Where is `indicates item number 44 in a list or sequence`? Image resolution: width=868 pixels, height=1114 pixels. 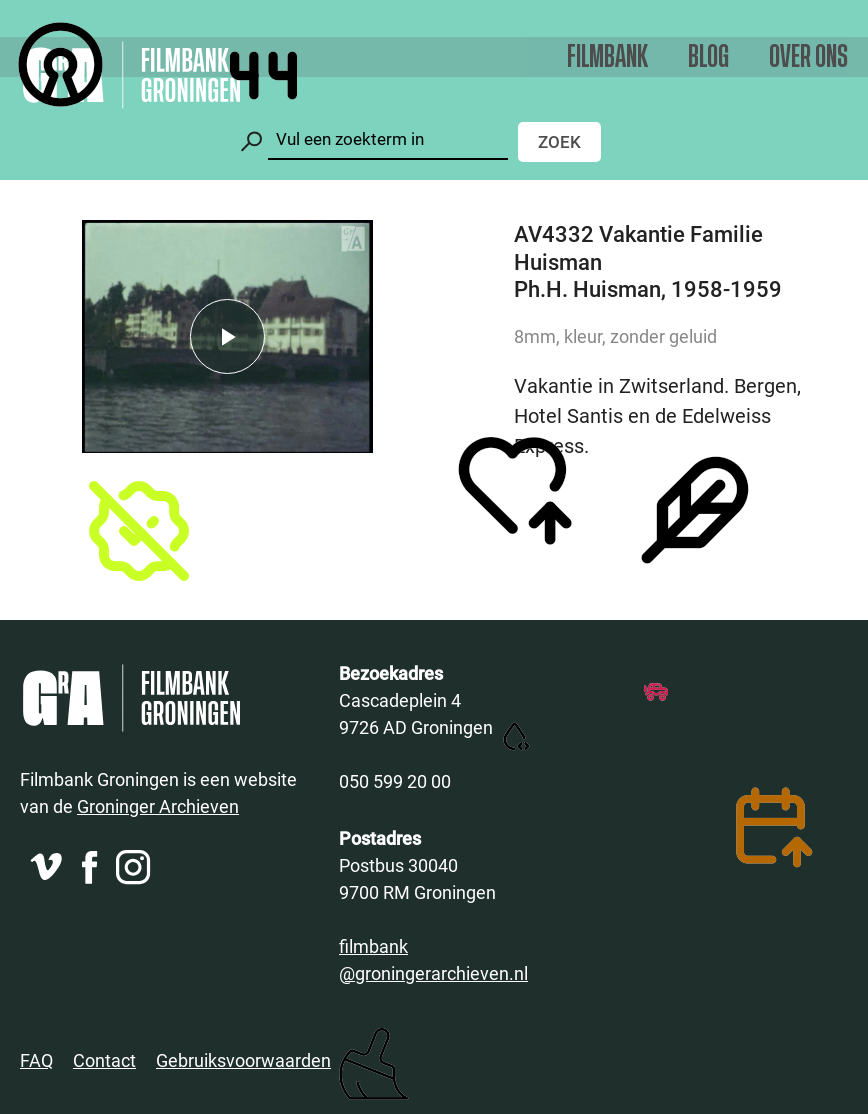
indicates item number 44 in a list or sequence is located at coordinates (263, 75).